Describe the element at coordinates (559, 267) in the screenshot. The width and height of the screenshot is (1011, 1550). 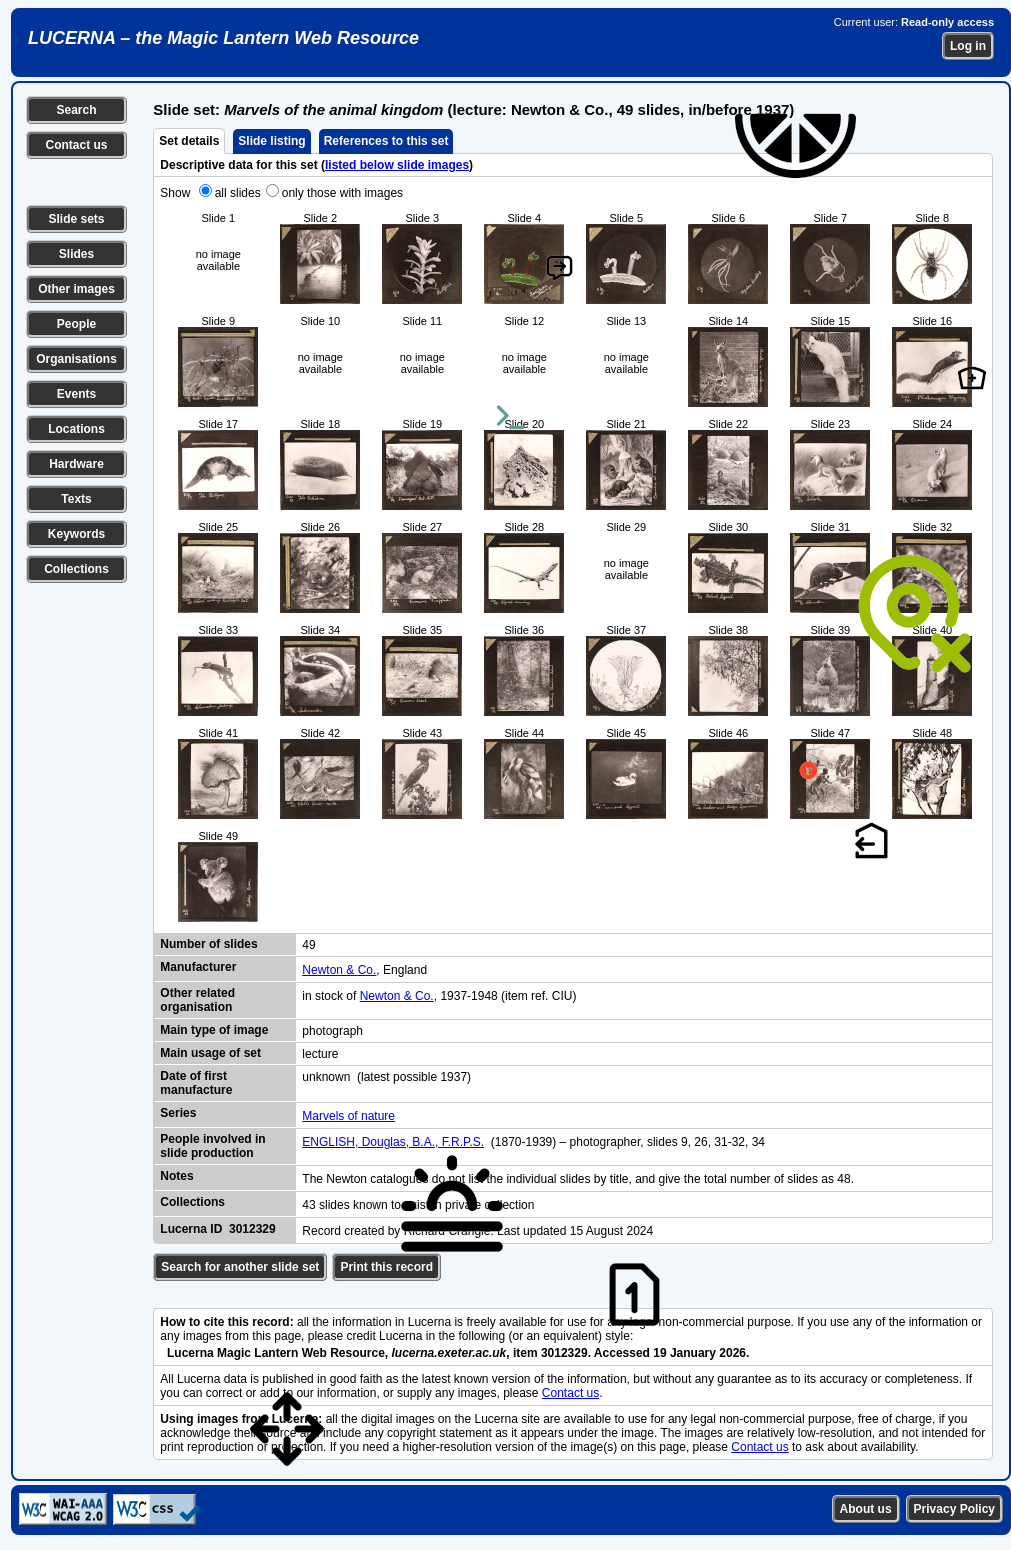
I see `forward a message to another recipient` at that location.